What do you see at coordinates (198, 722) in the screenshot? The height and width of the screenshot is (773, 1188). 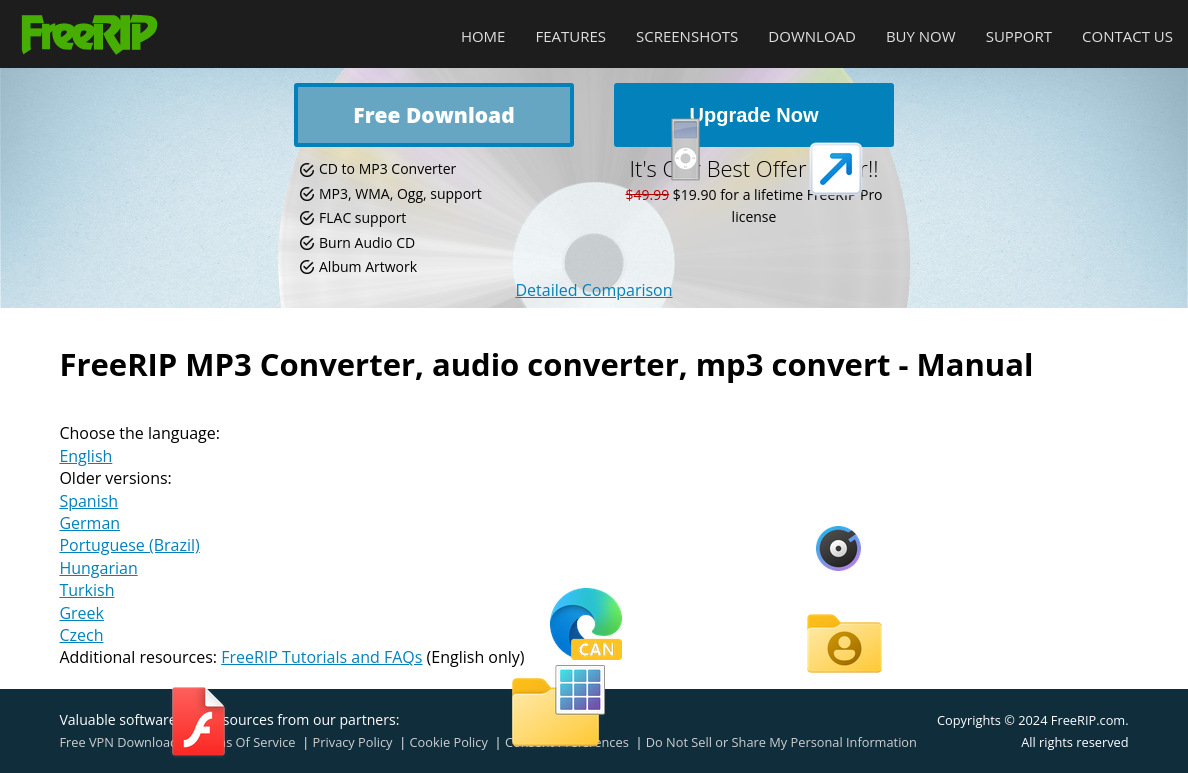 I see `flash video file type indicator` at bounding box center [198, 722].